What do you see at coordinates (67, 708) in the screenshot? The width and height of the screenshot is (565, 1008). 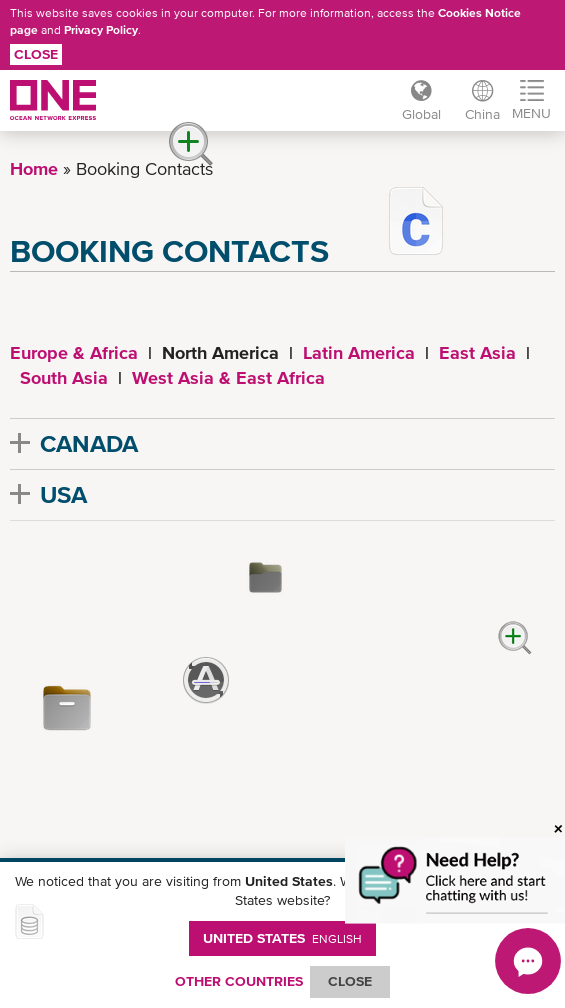 I see `open the file manager application` at bounding box center [67, 708].